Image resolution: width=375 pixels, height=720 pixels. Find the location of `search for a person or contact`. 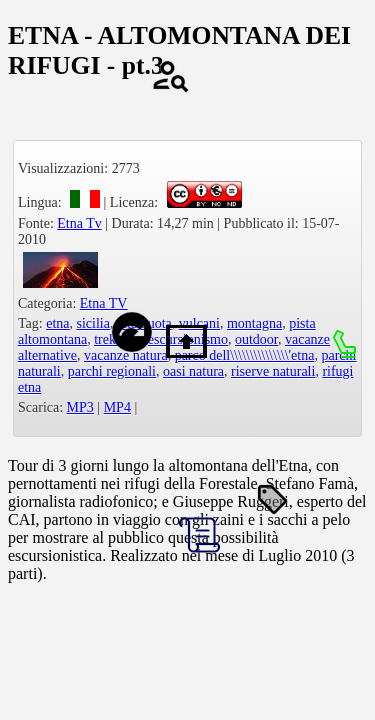

search for a person or contact is located at coordinates (171, 75).